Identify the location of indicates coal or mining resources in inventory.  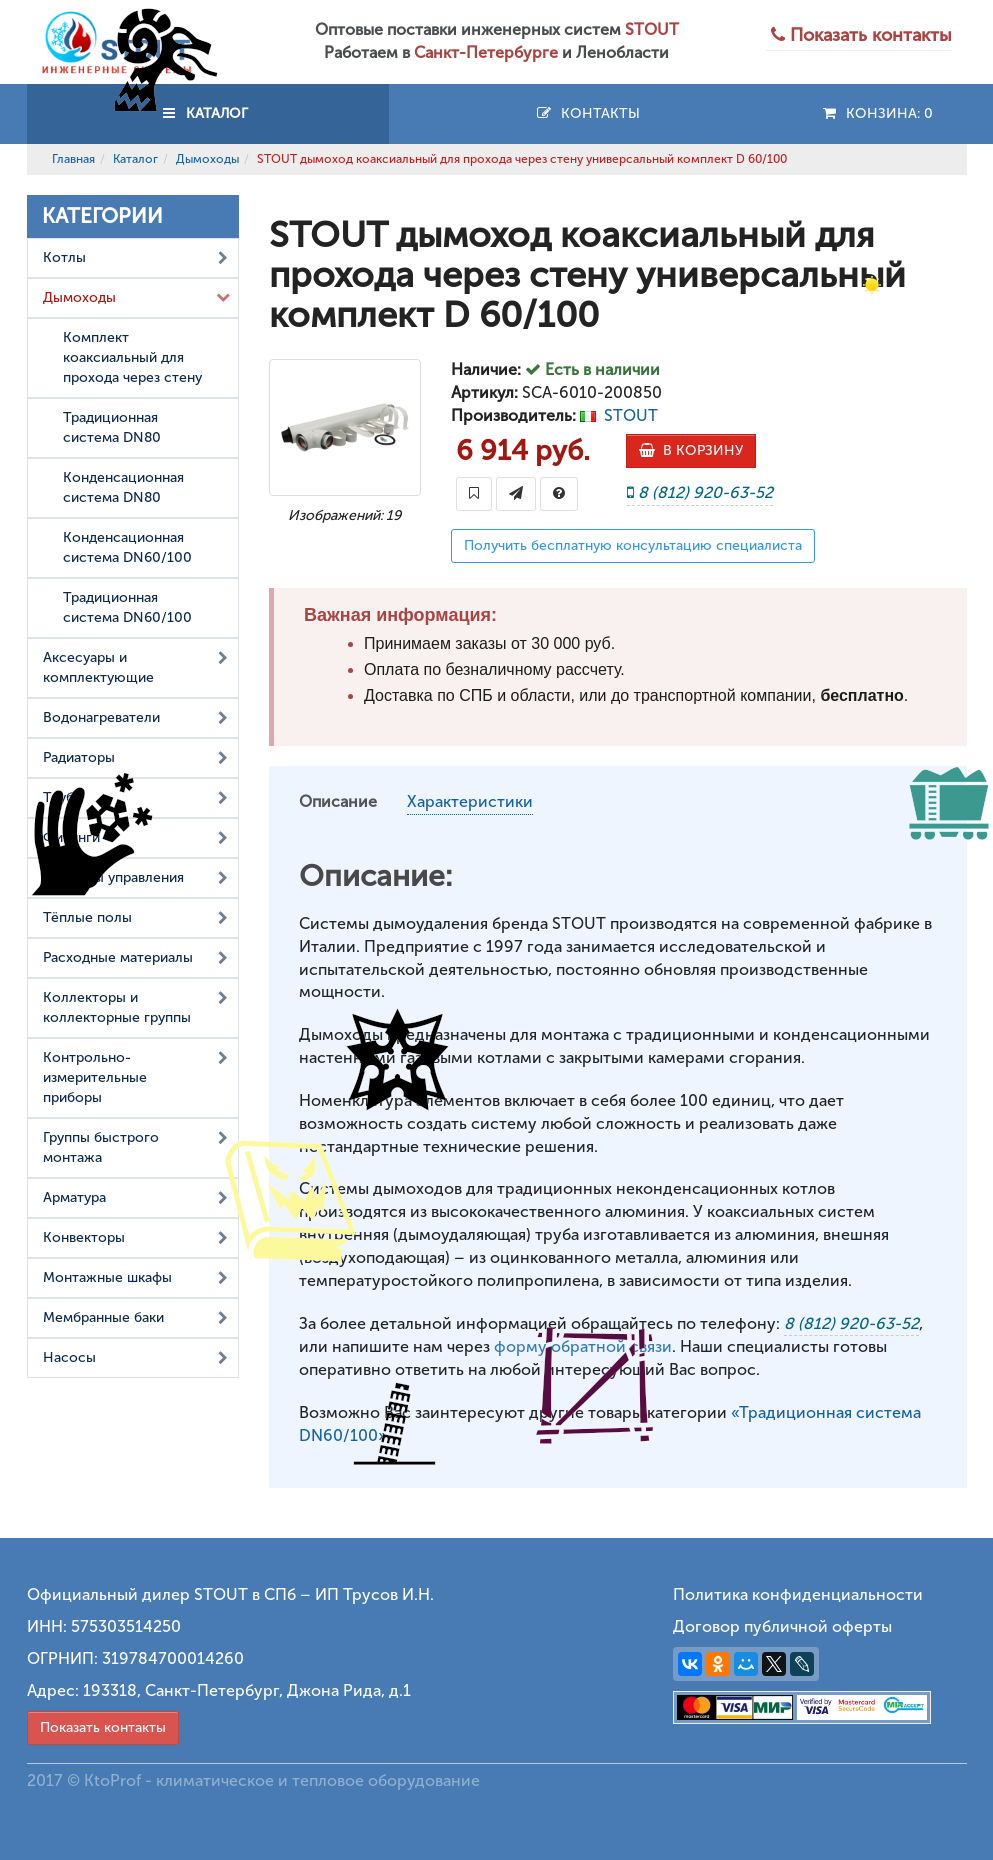
(949, 800).